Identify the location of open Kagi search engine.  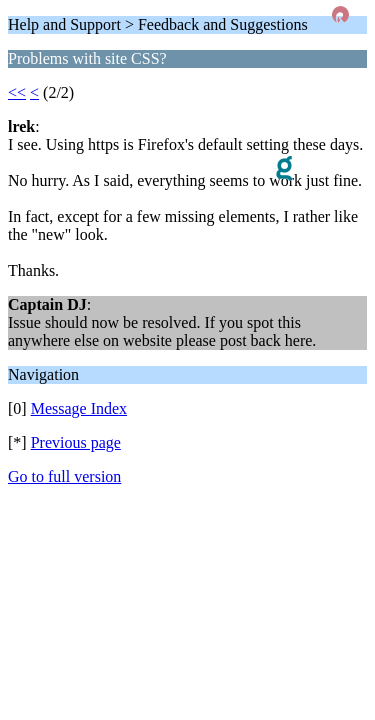
(284, 168).